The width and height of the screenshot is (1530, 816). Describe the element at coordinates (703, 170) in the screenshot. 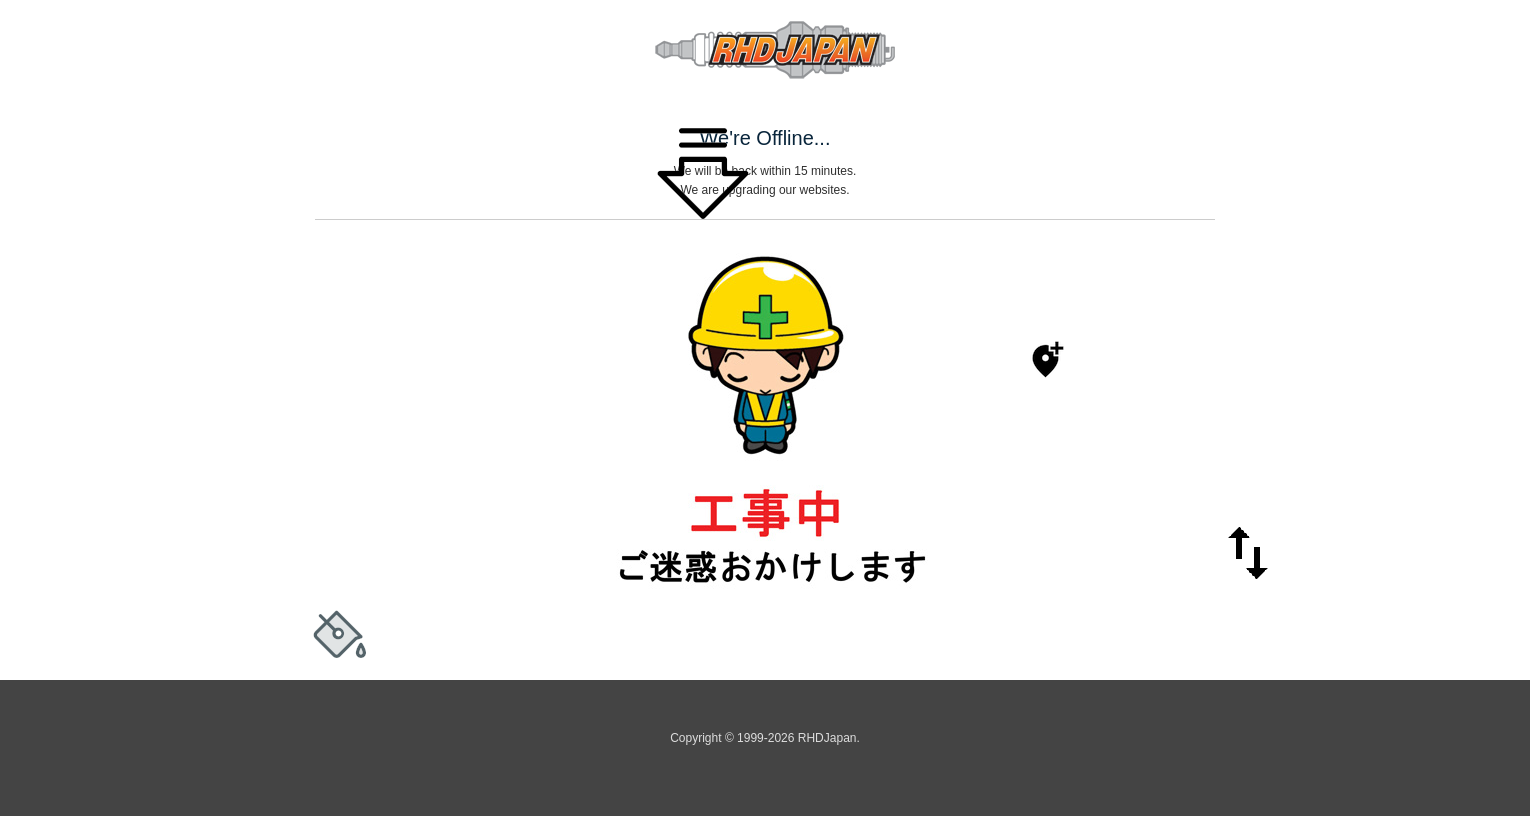

I see `download file or content` at that location.